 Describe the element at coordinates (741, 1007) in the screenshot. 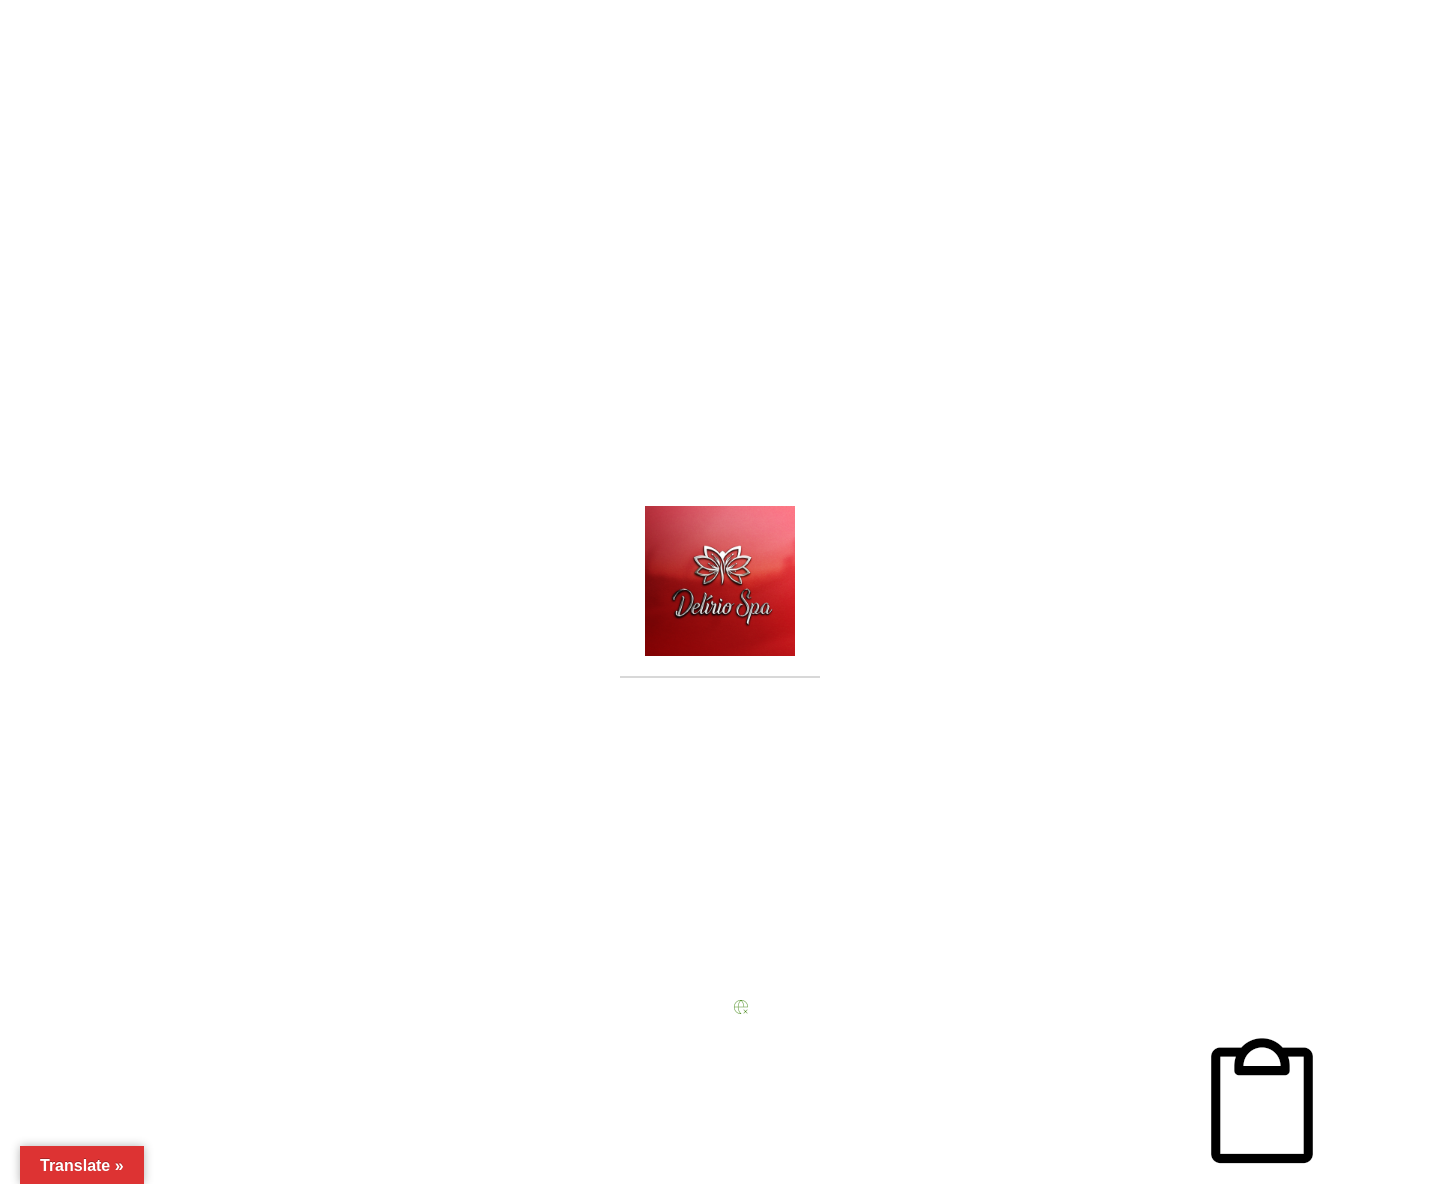

I see `no internet connection` at that location.